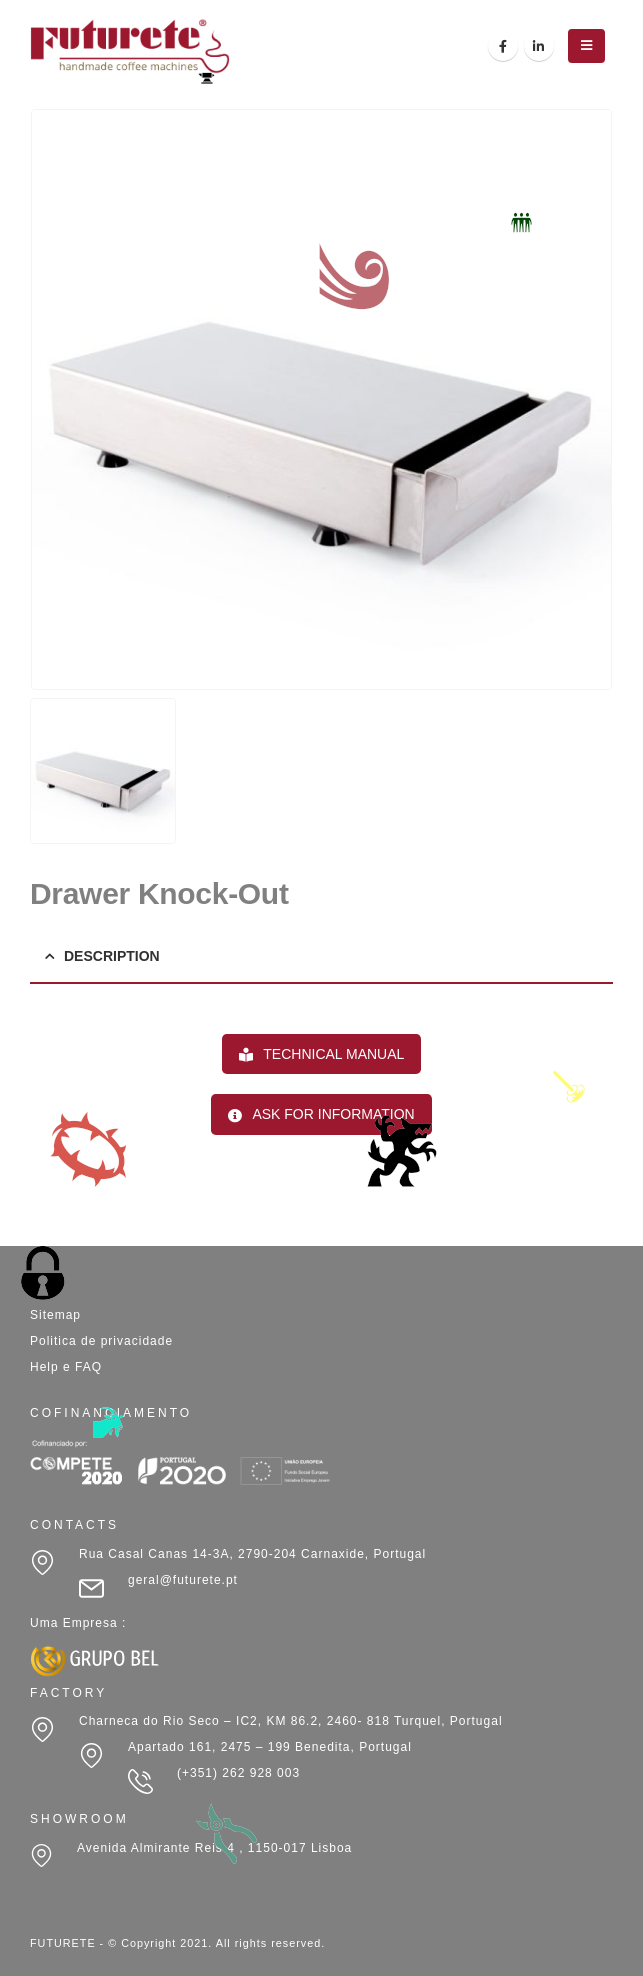 This screenshot has height=1976, width=643. Describe the element at coordinates (569, 1087) in the screenshot. I see `fire ion cannon weapon ability` at that location.